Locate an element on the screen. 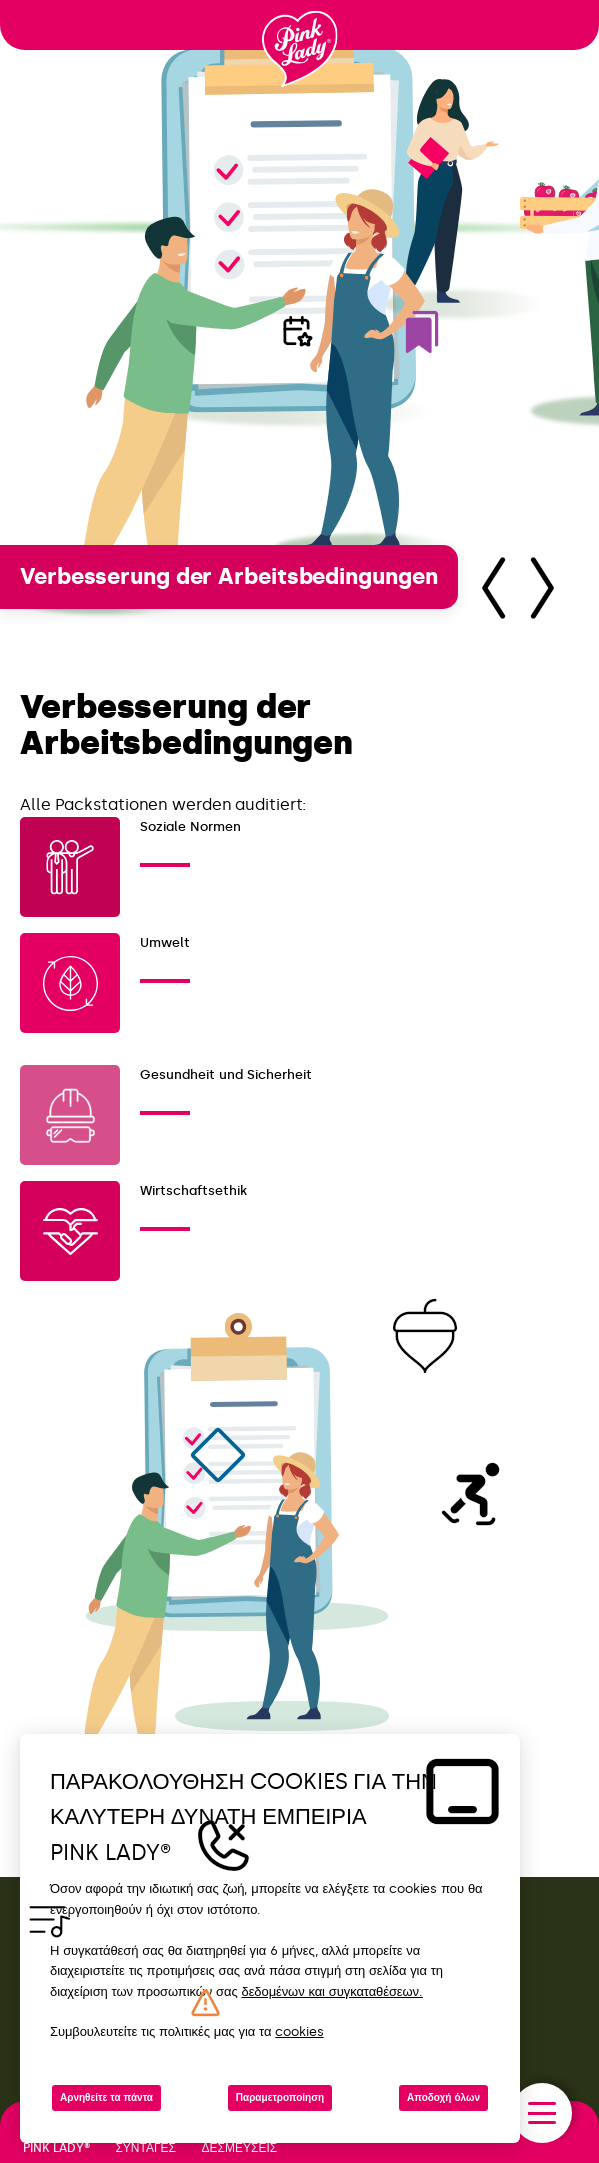 This screenshot has width=599, height=2163. end or decline a phone call is located at coordinates (224, 1844).